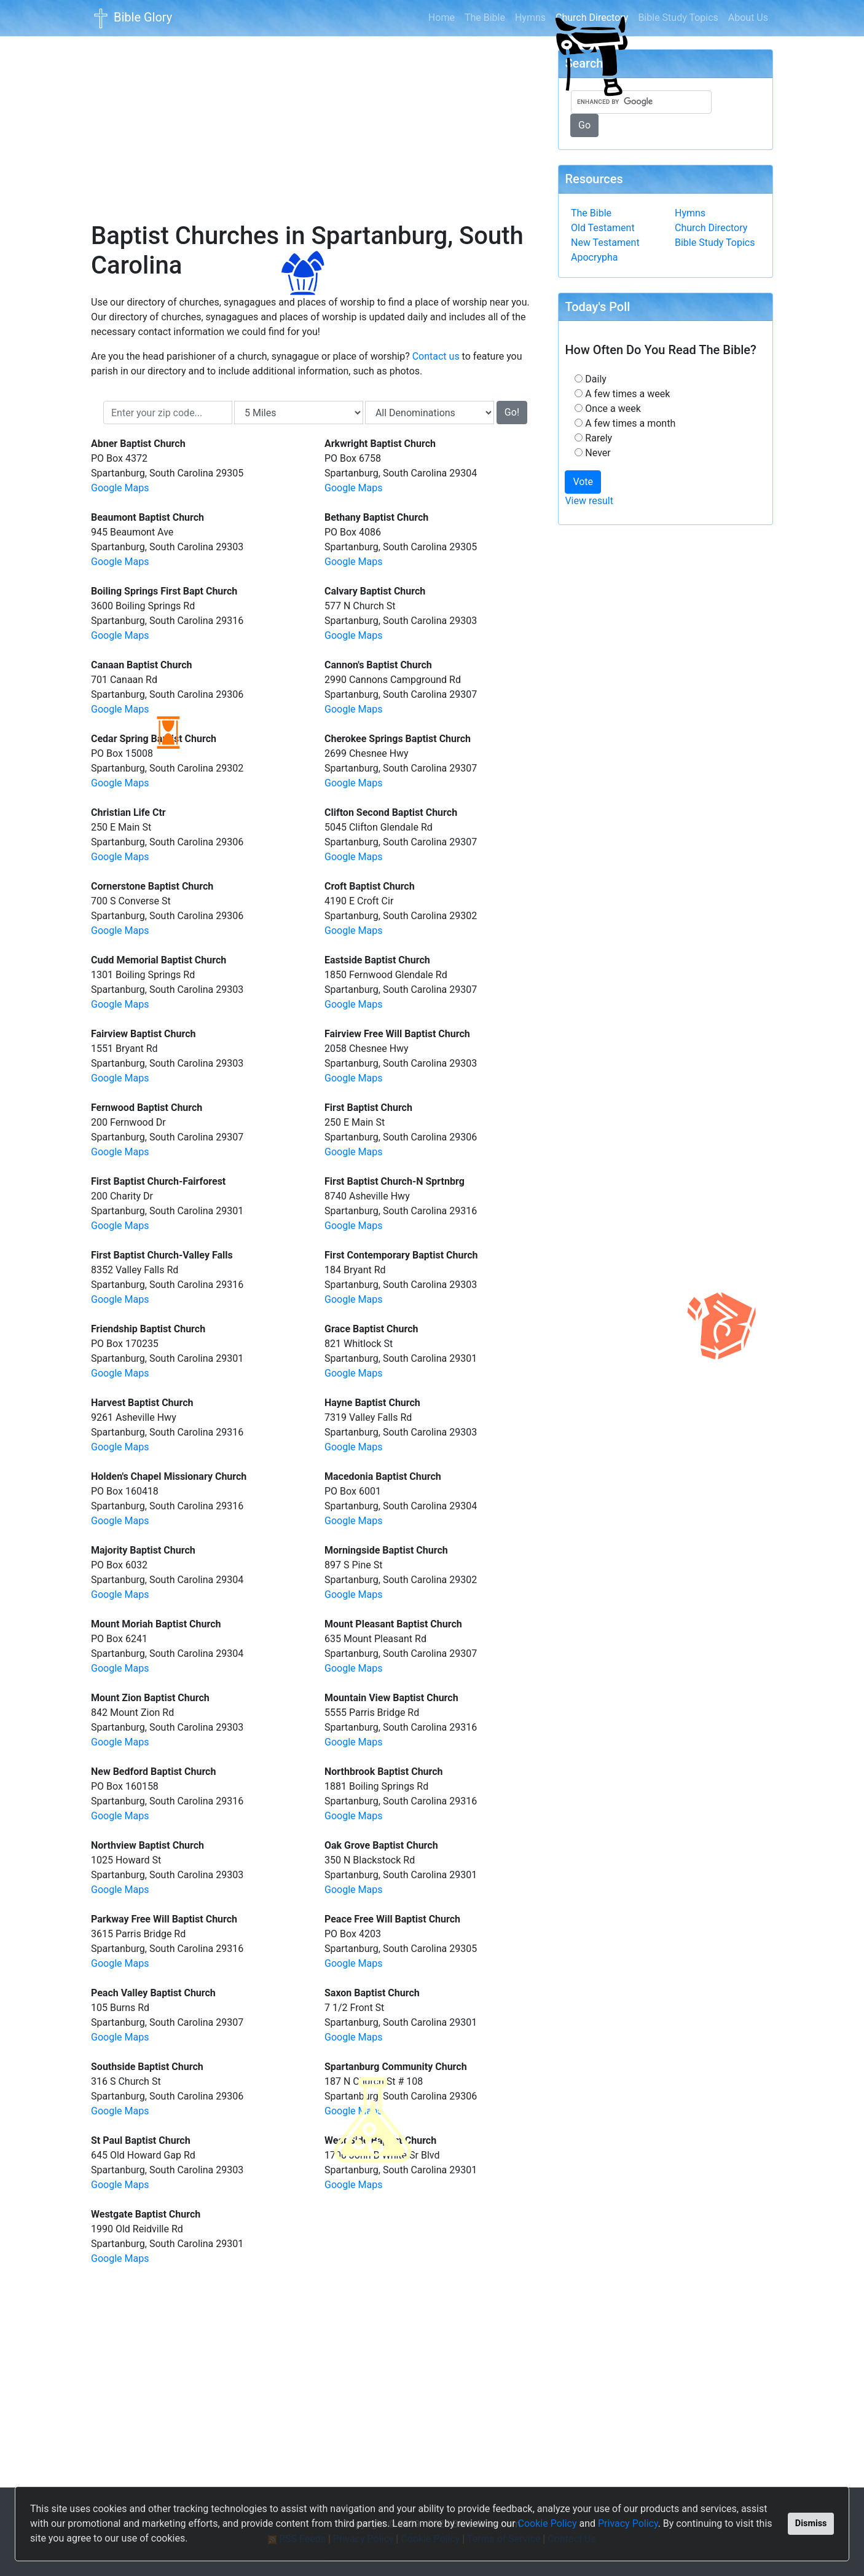  Describe the element at coordinates (168, 732) in the screenshot. I see `indicates a loading or processing state` at that location.